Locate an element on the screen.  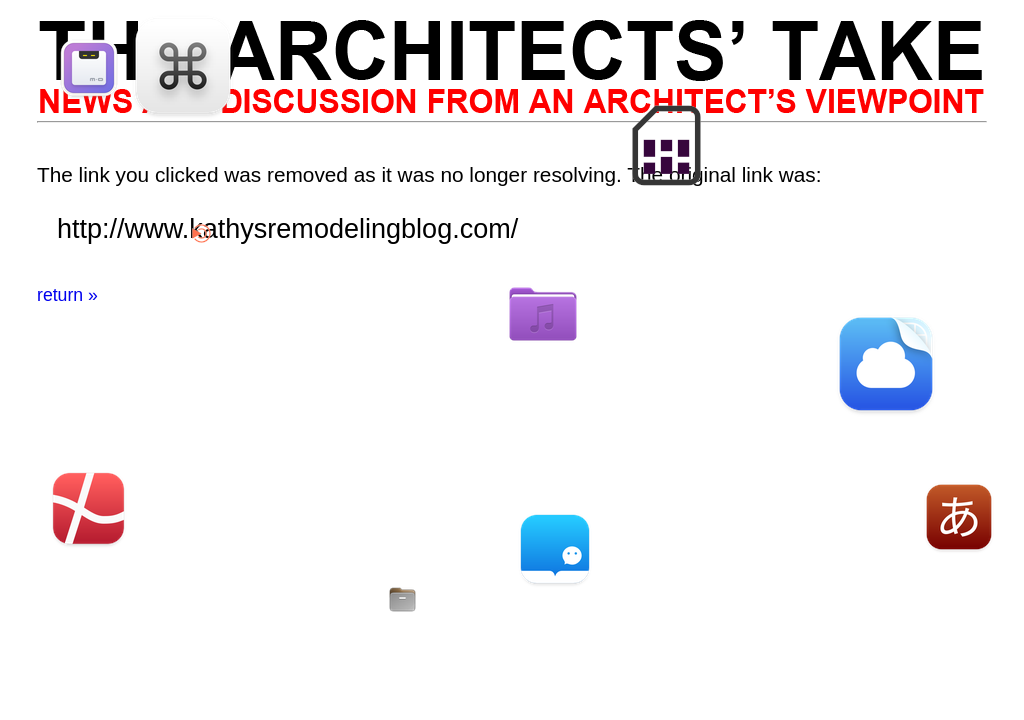
open the file manager application is located at coordinates (402, 599).